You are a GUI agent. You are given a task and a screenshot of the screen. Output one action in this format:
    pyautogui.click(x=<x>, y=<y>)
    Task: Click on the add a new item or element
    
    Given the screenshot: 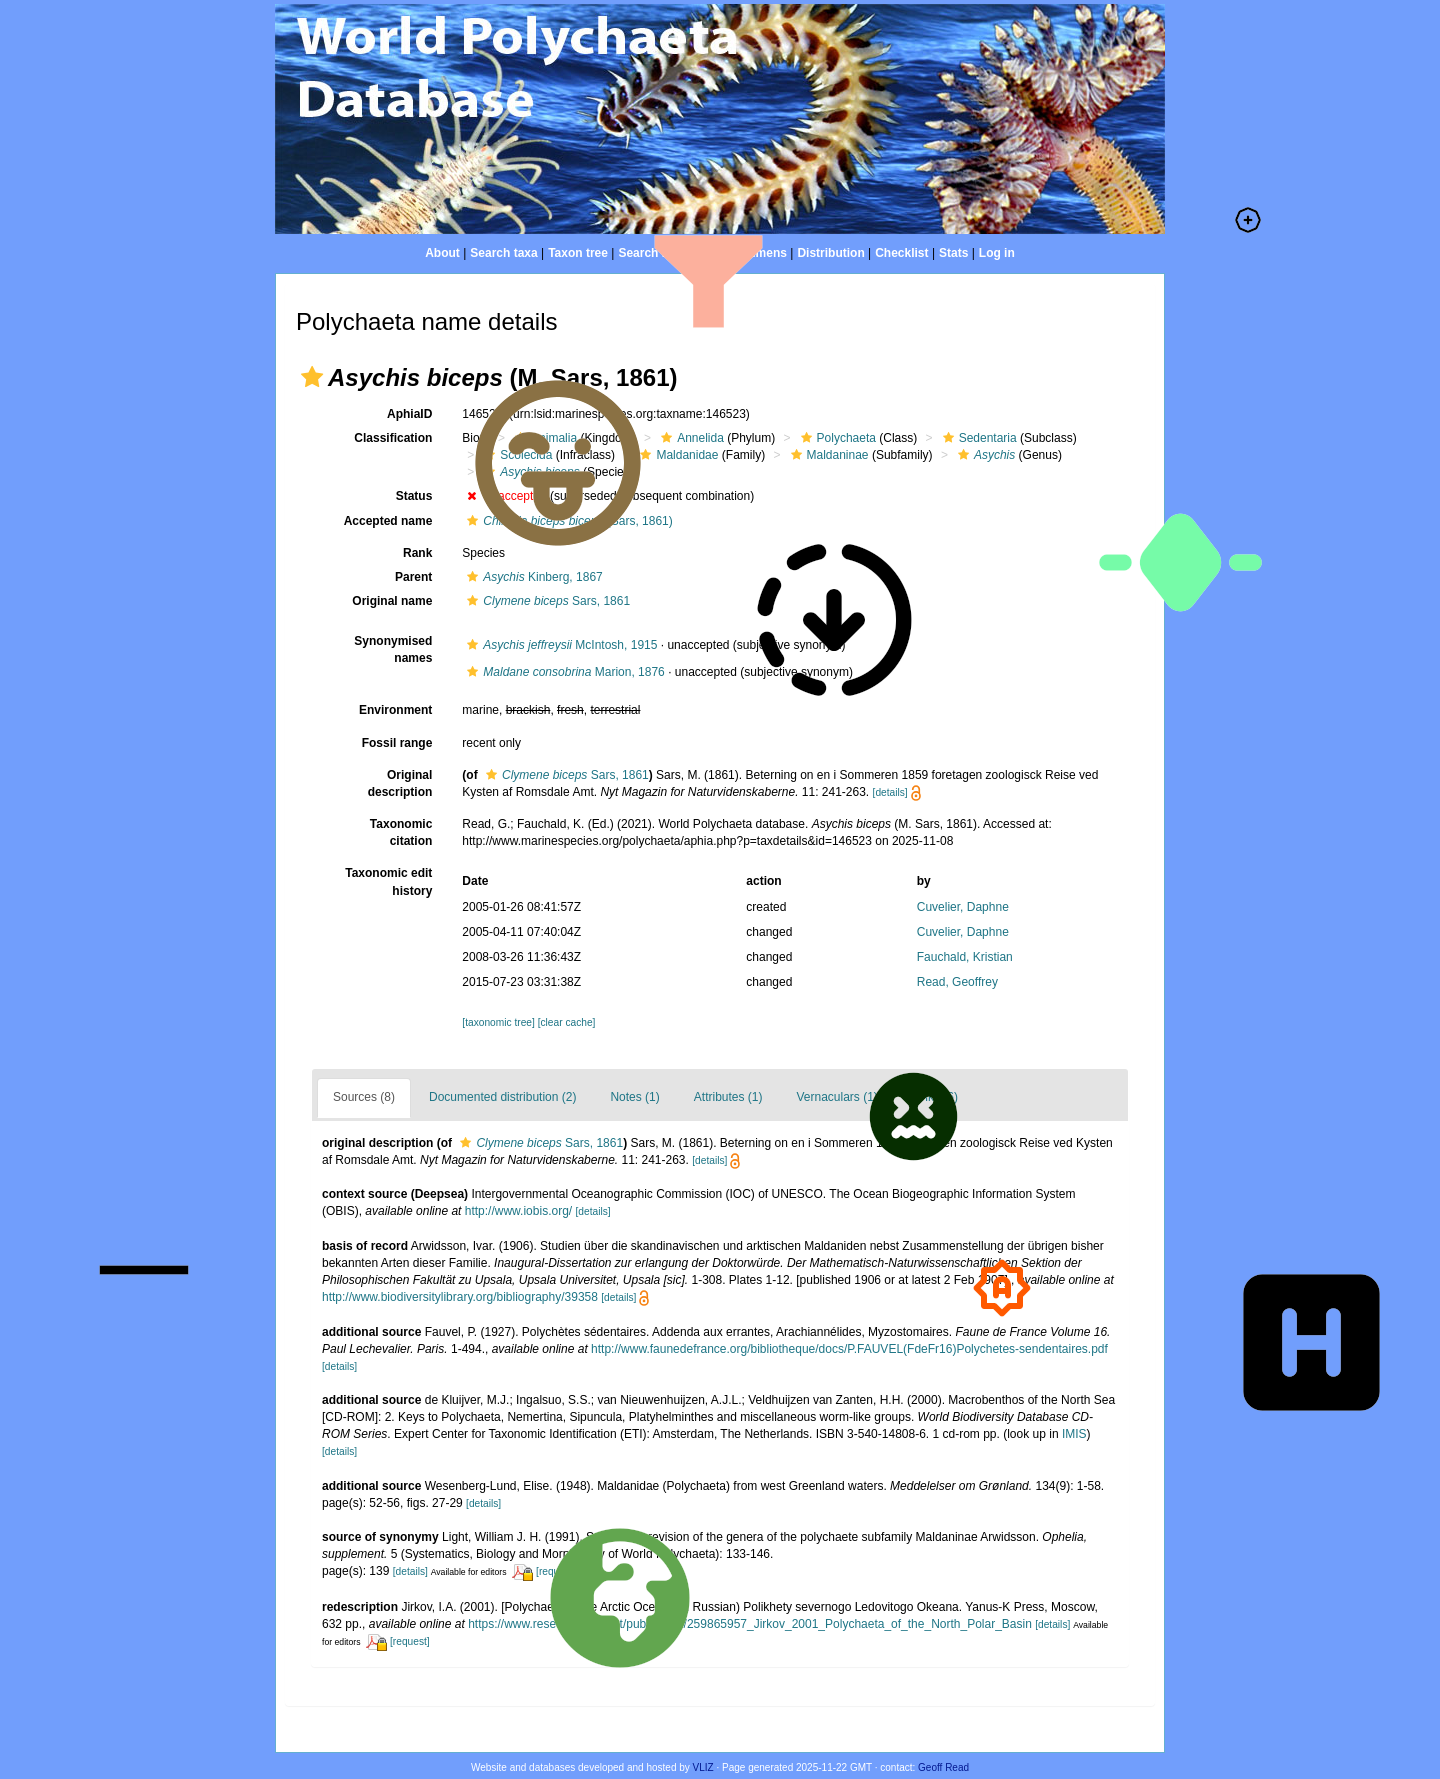 What is the action you would take?
    pyautogui.click(x=1248, y=220)
    